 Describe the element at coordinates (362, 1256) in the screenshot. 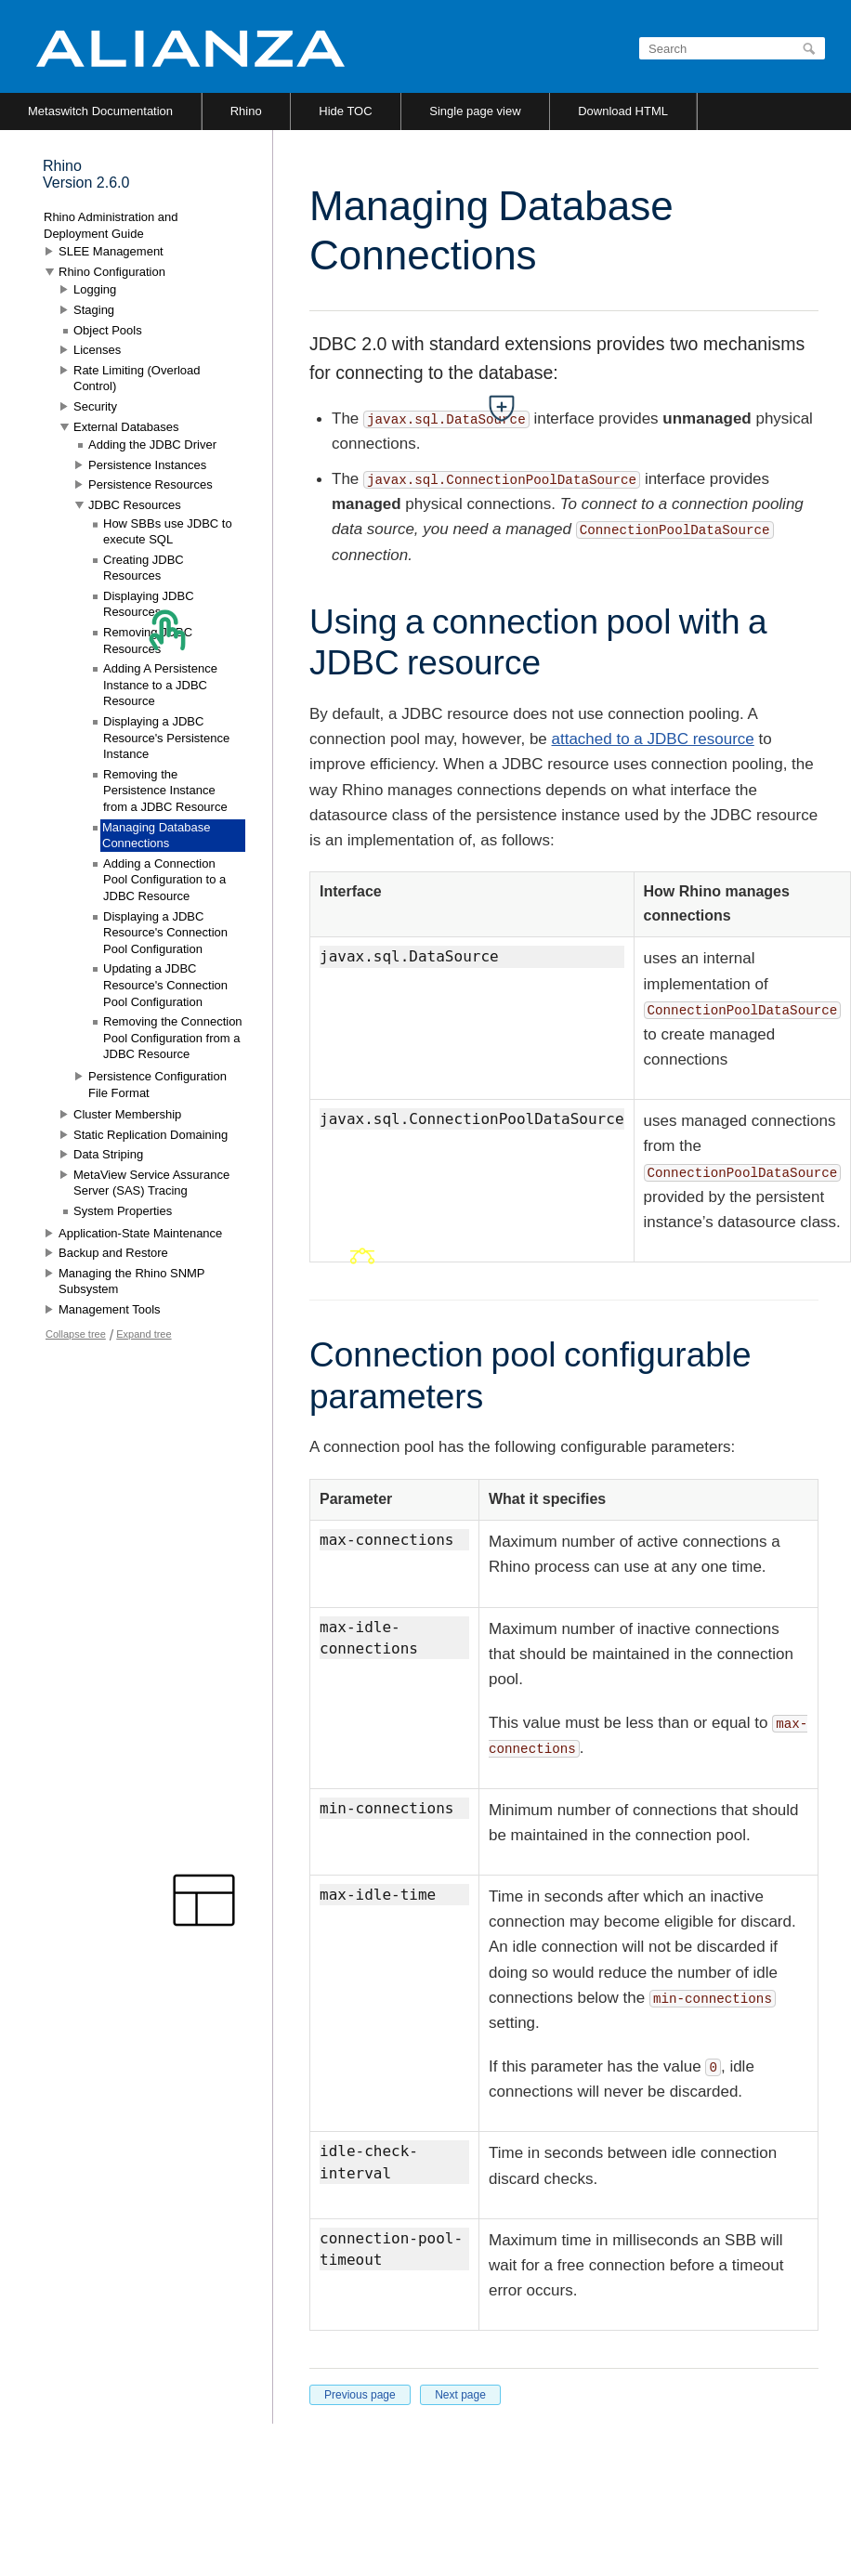

I see `edit vector path curves` at that location.